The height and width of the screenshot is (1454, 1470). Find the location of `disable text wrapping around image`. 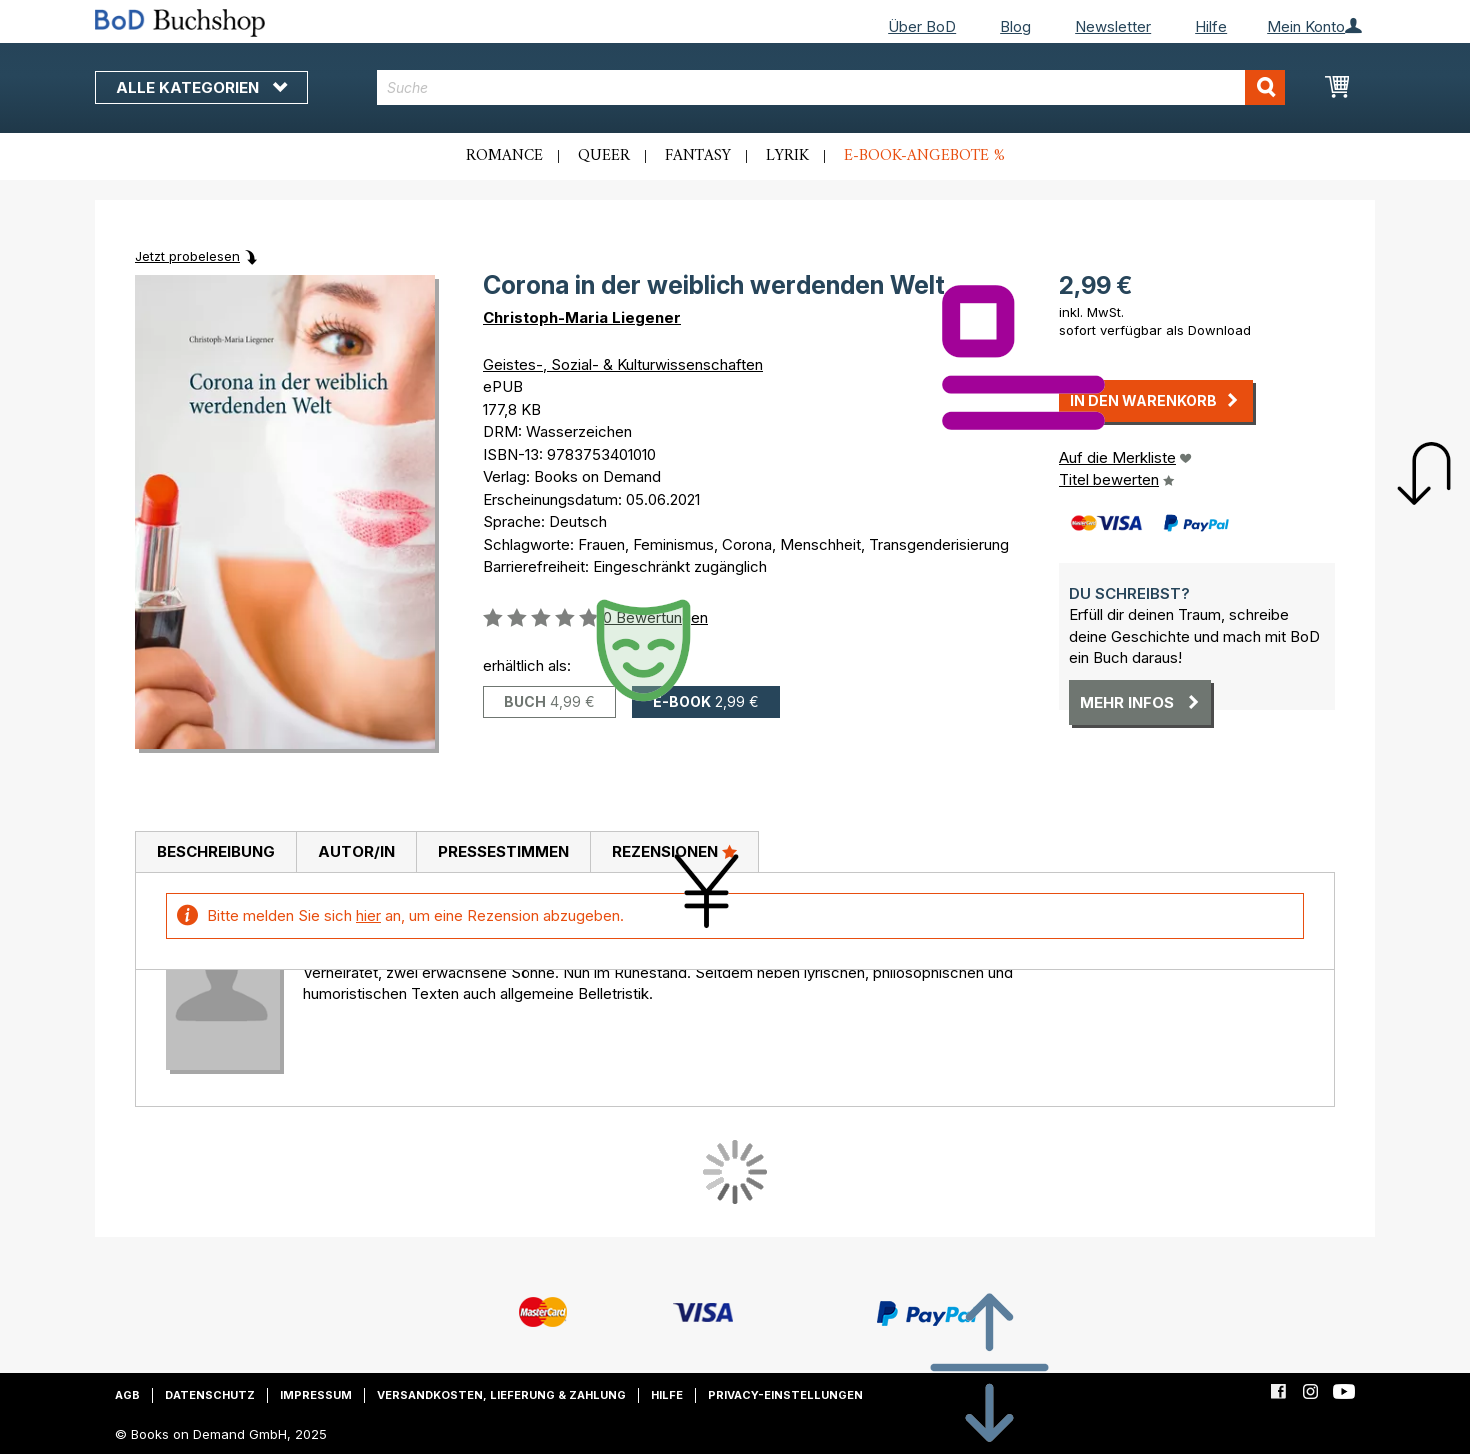

disable text wrapping around image is located at coordinates (1023, 357).